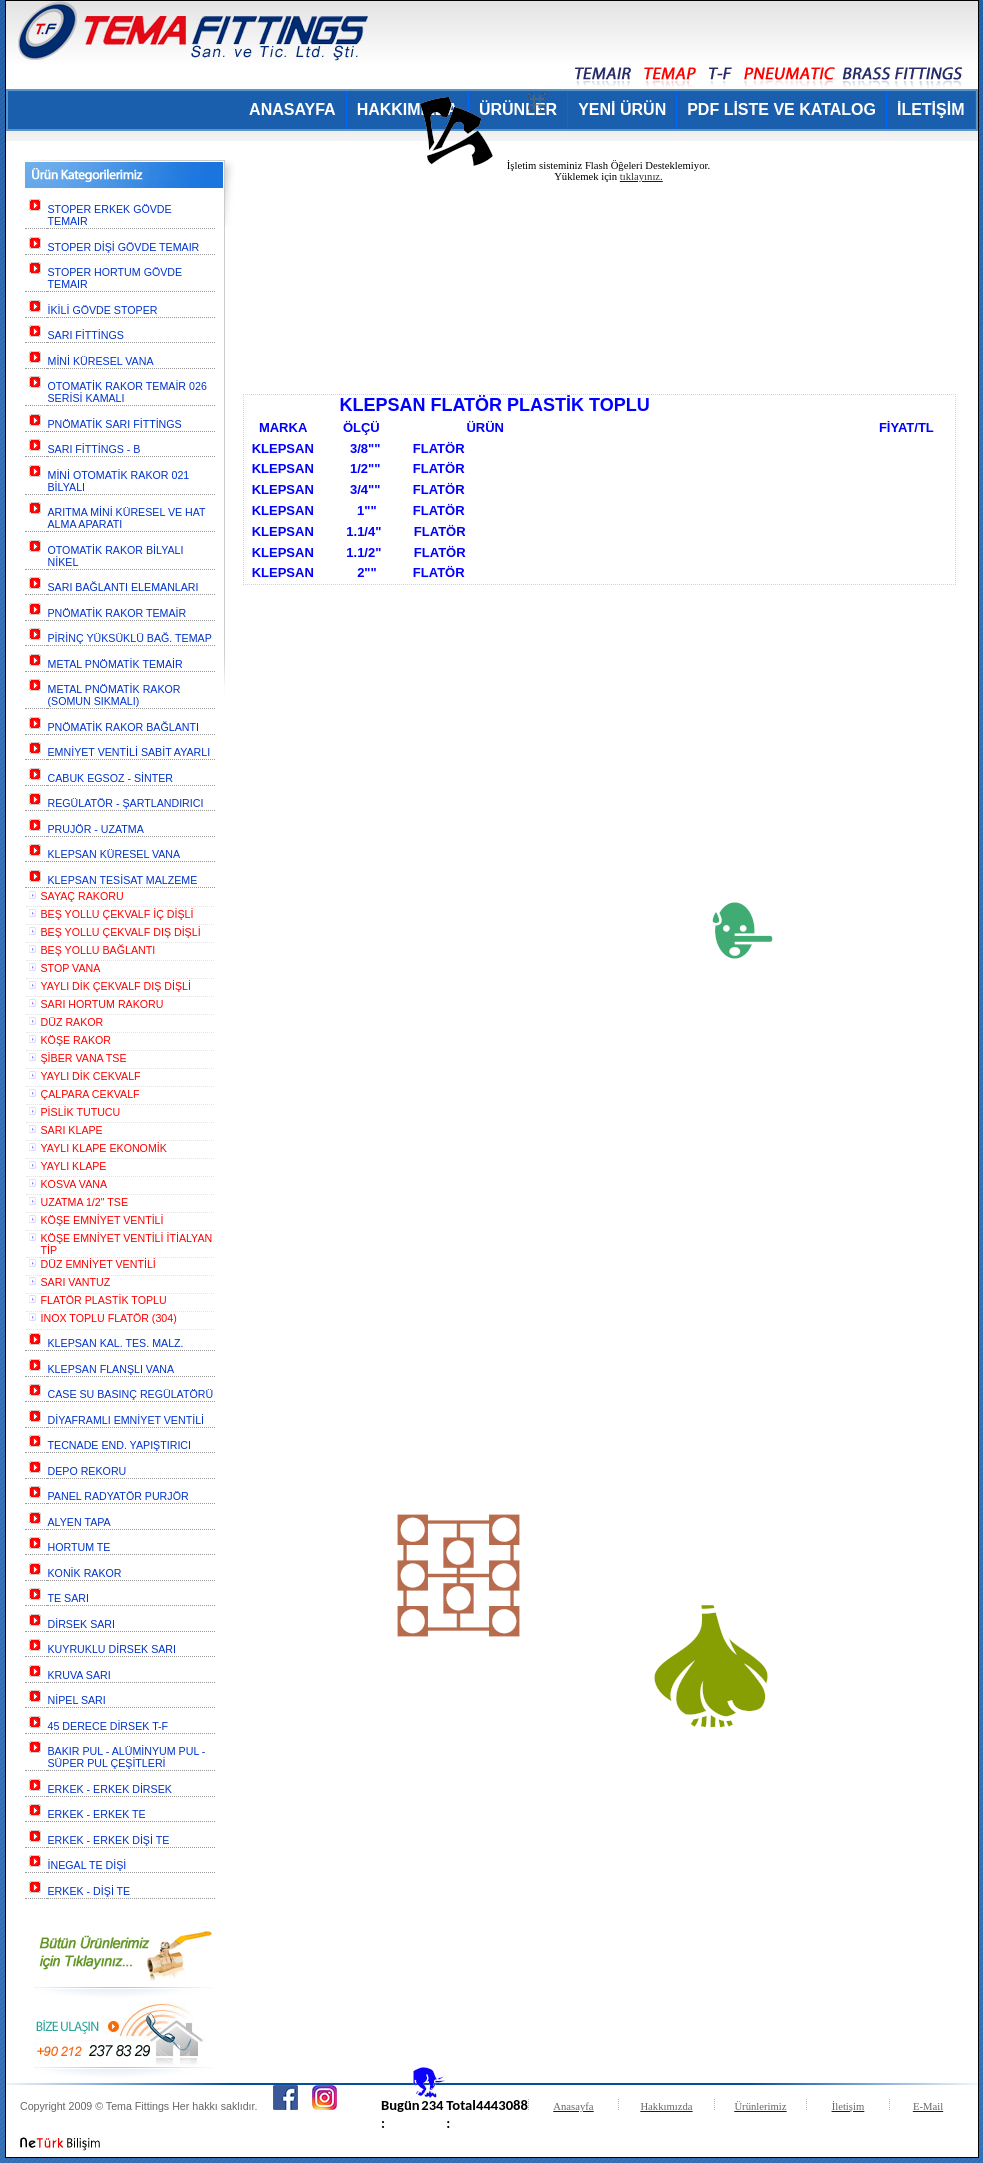 This screenshot has height=2163, width=983. What do you see at coordinates (456, 131) in the screenshot?
I see `select hatchet or axe weapon type` at bounding box center [456, 131].